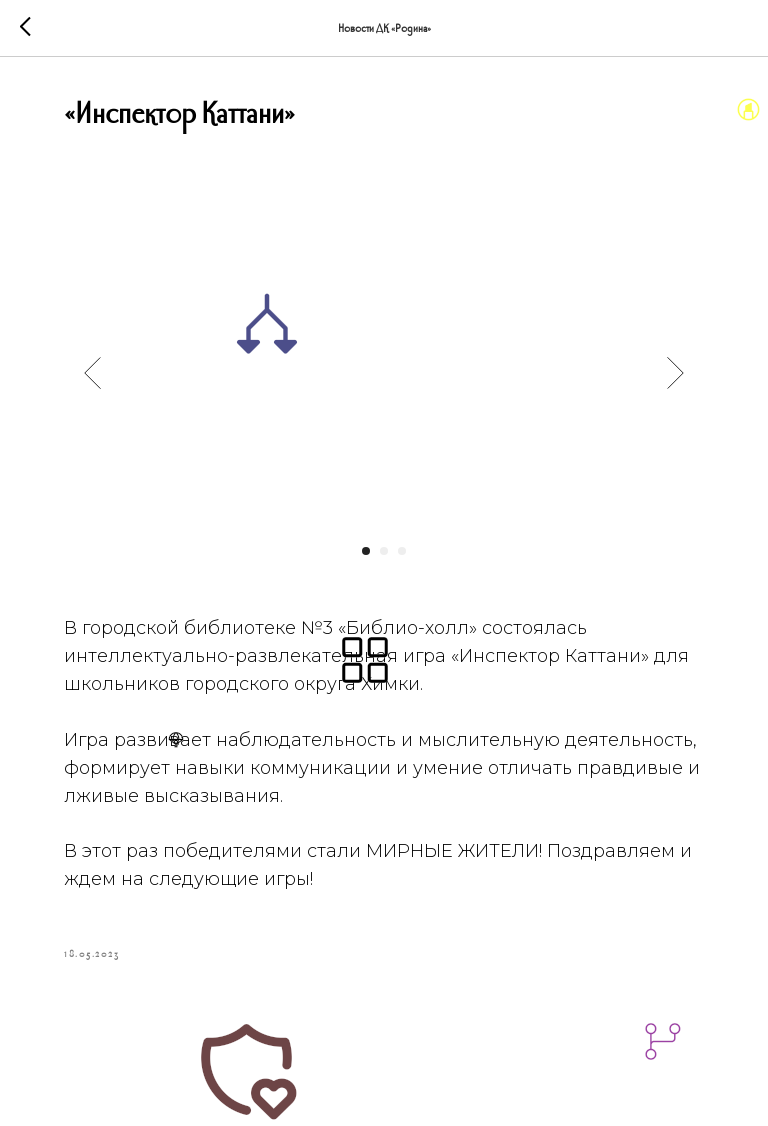  Describe the element at coordinates (660, 1041) in the screenshot. I see `view repository branches` at that location.